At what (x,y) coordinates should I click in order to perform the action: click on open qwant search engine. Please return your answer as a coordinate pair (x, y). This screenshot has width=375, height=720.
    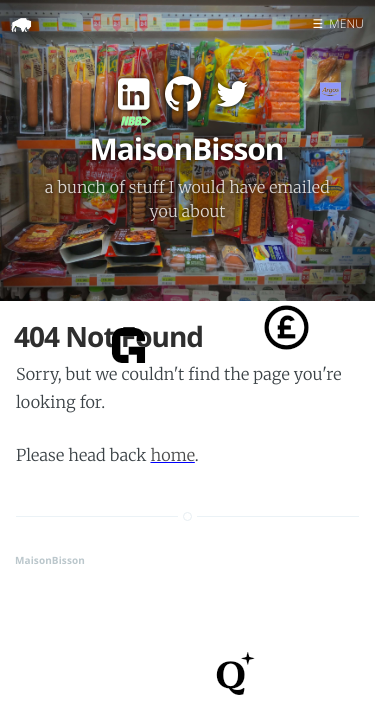
    Looking at the image, I should click on (235, 673).